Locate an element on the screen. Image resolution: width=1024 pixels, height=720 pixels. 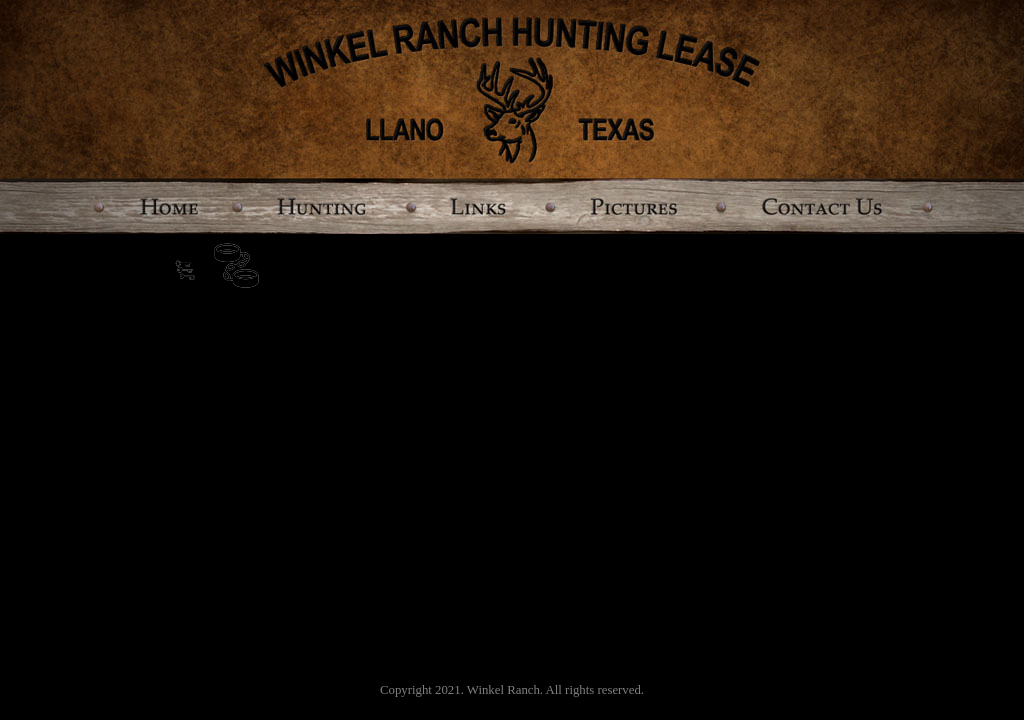
indicates a prisoner or captive character status is located at coordinates (236, 265).